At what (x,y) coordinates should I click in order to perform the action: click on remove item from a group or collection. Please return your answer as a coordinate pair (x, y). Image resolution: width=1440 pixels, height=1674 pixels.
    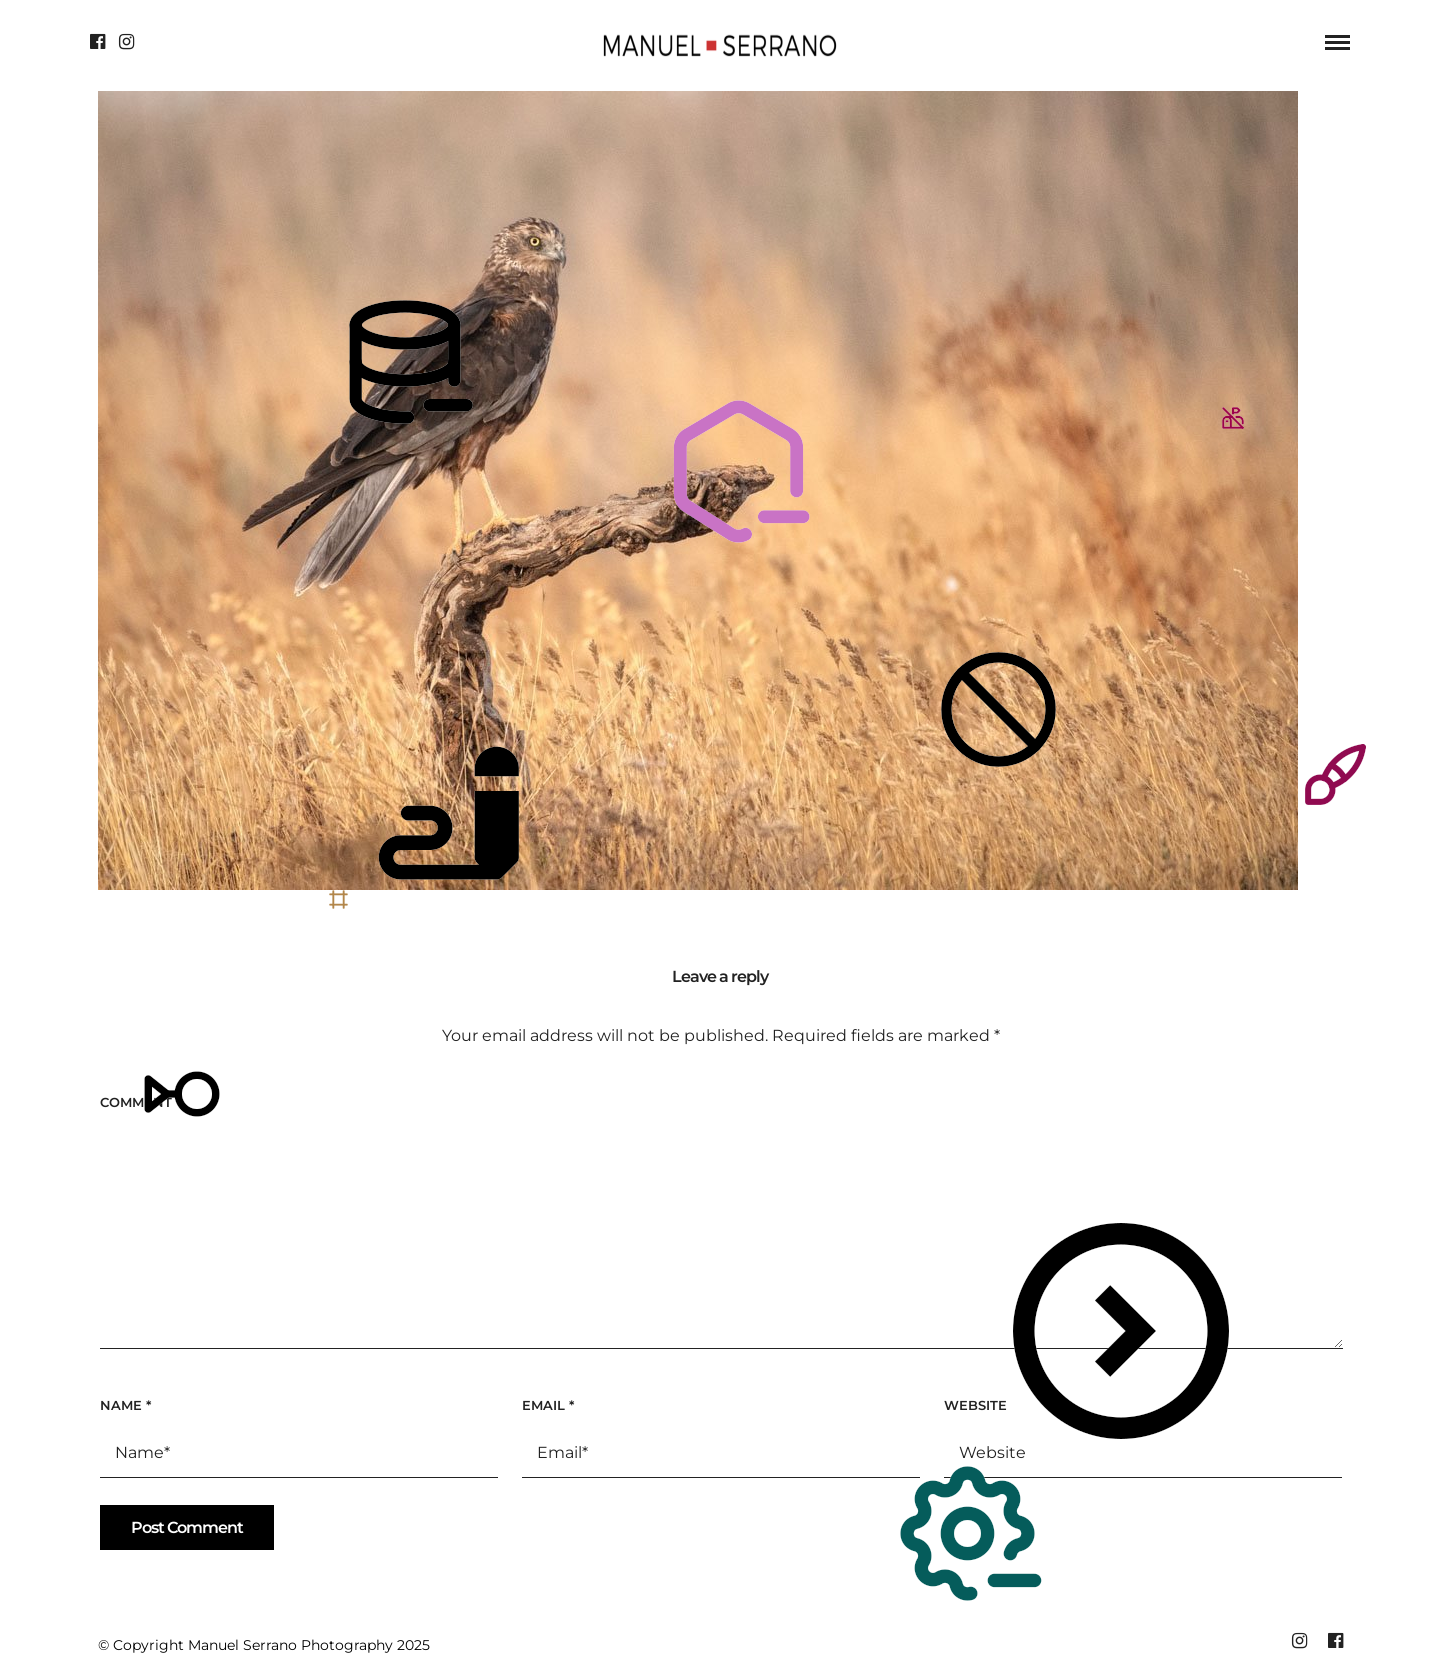
    Looking at the image, I should click on (738, 471).